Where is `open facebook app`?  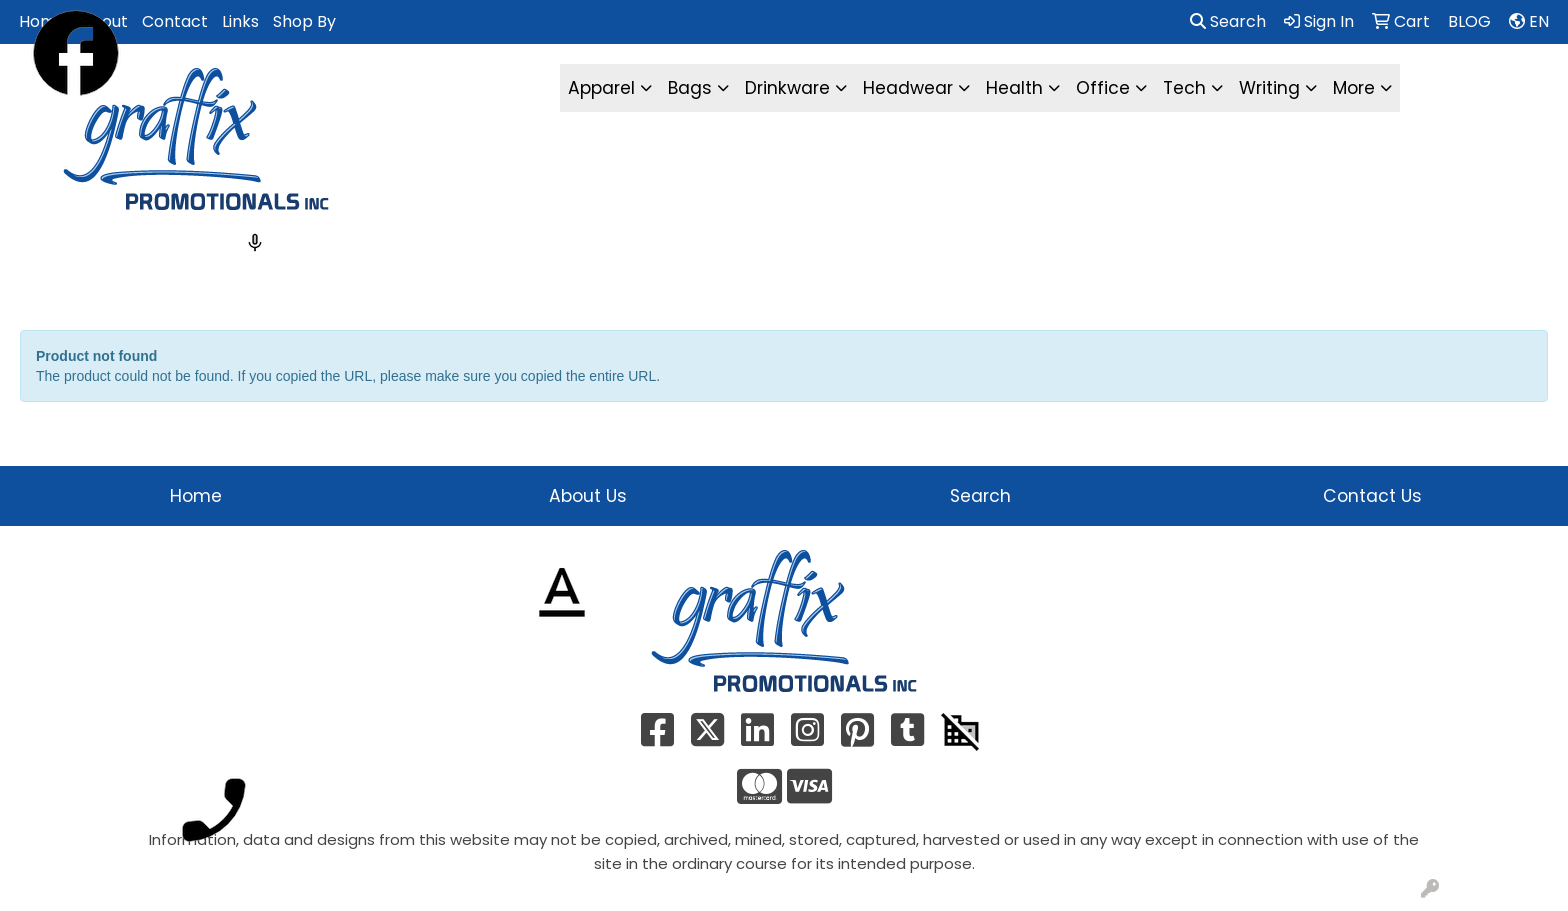
open facebook app is located at coordinates (76, 53).